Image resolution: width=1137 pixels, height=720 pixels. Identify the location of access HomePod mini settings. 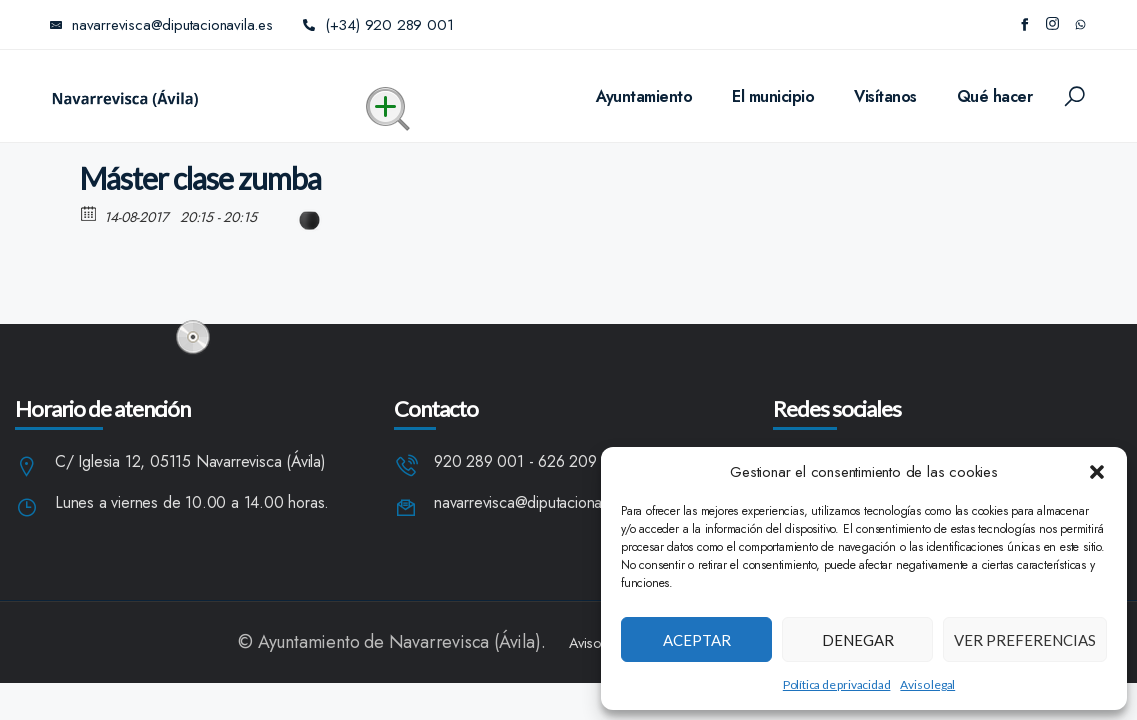
(309, 222).